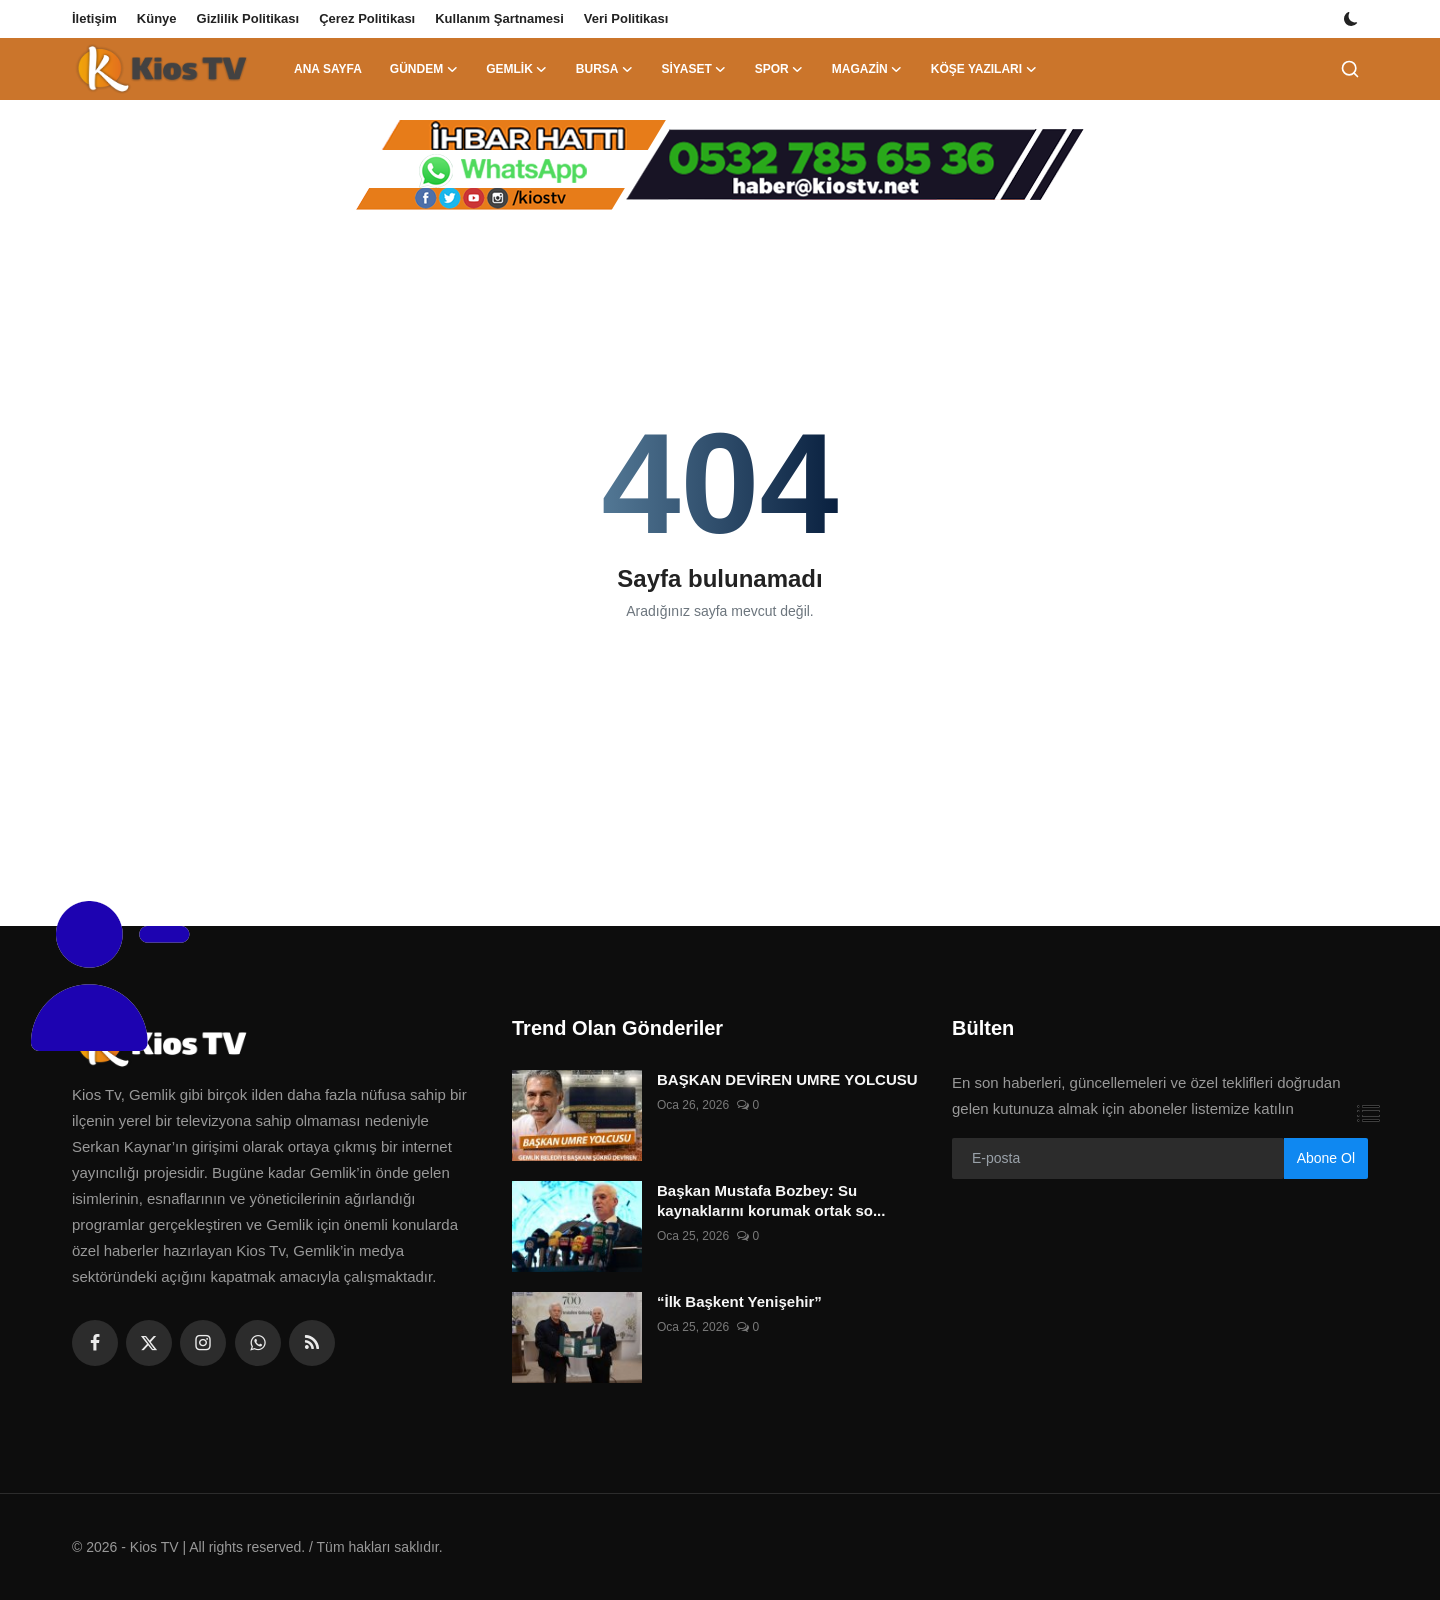  I want to click on remove a contact or friend, so click(106, 976).